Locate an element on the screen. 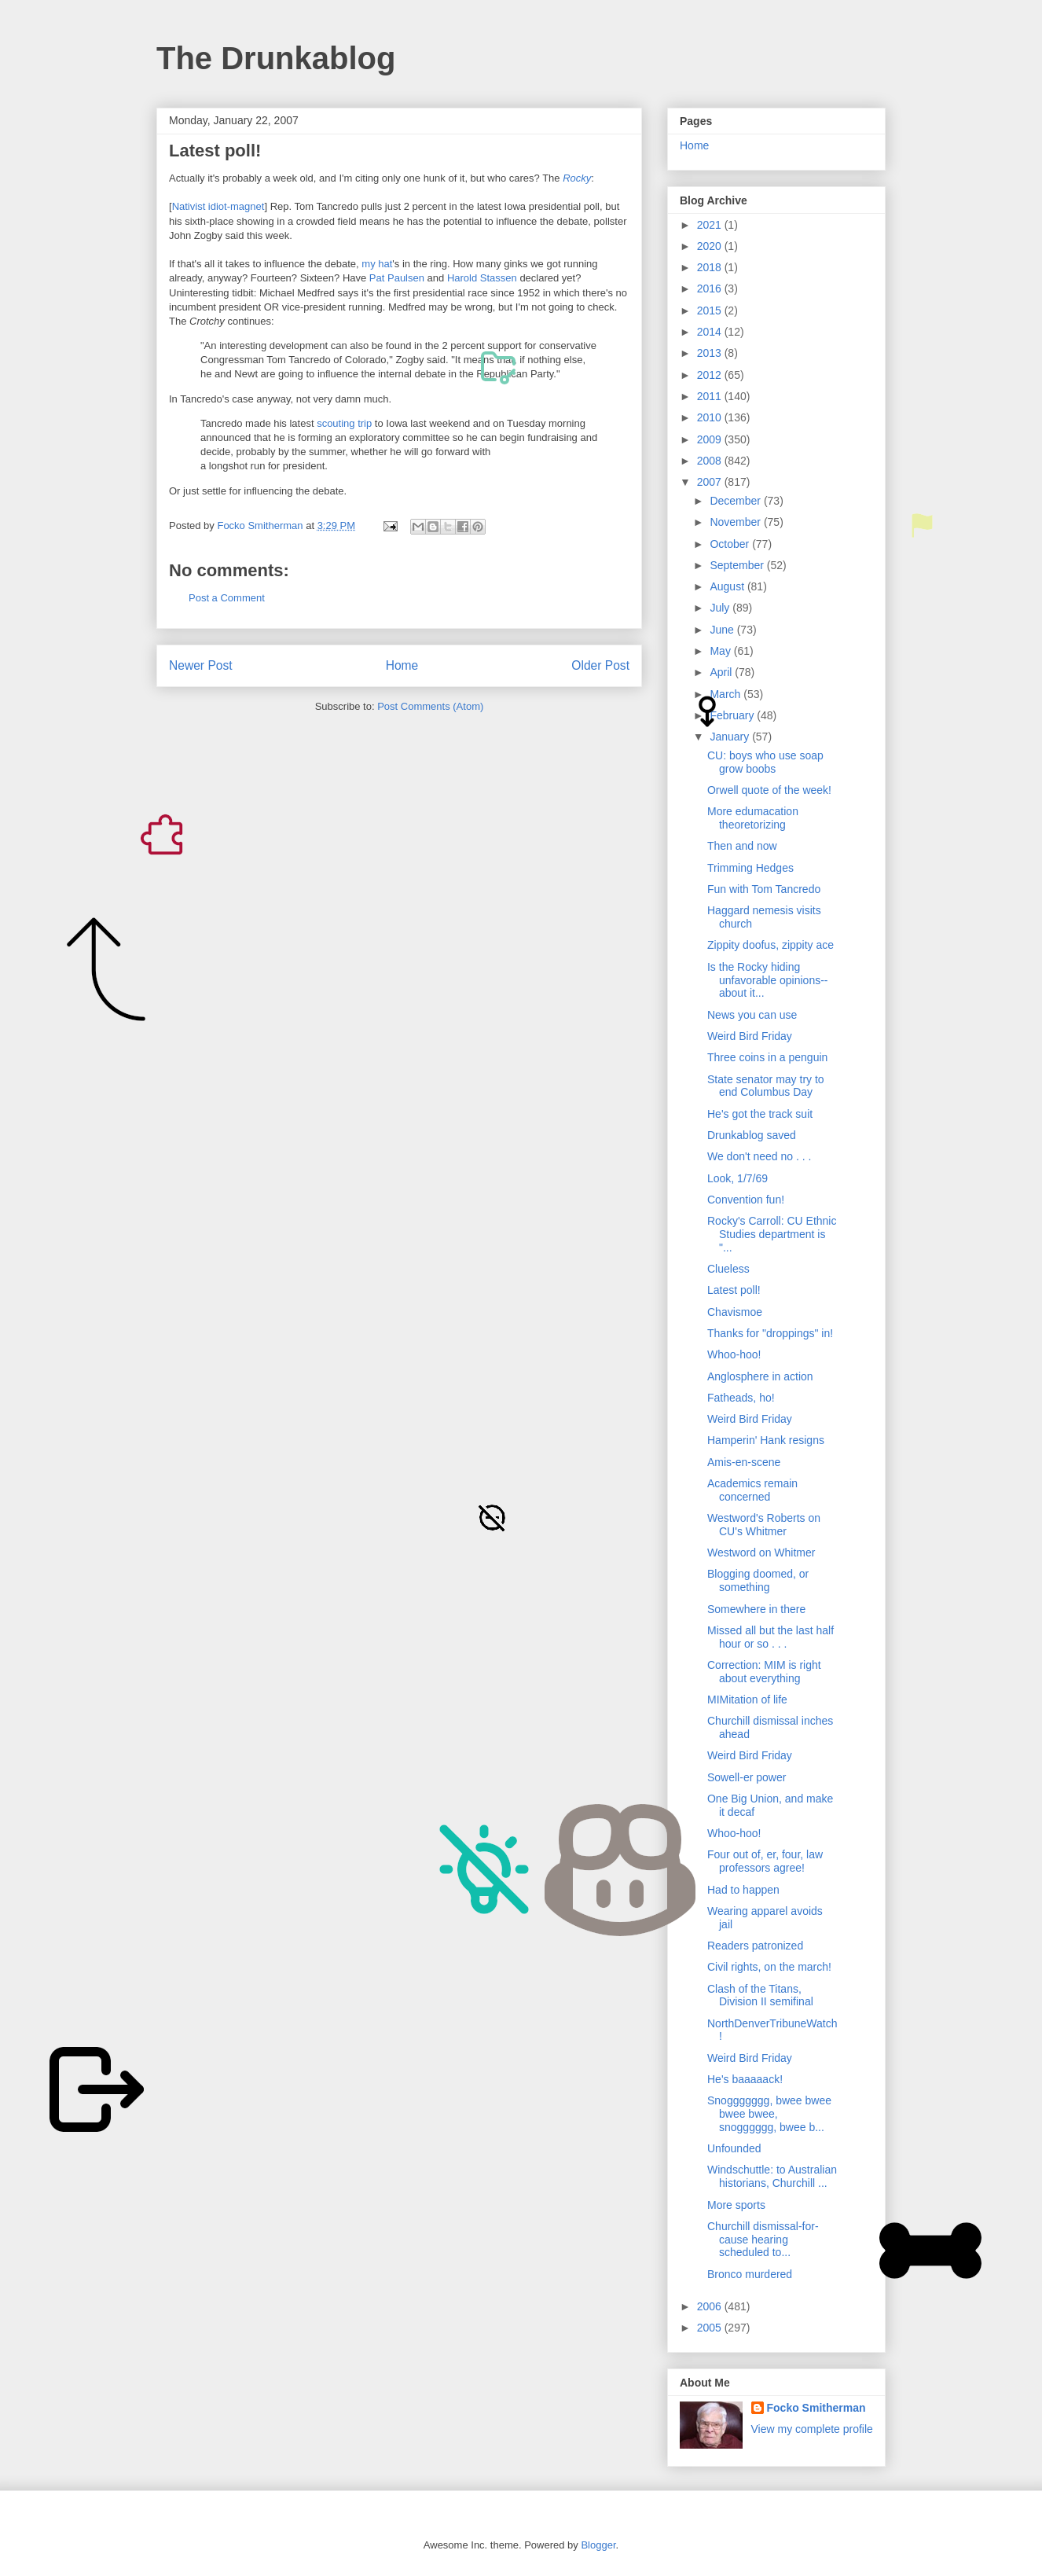 Image resolution: width=1042 pixels, height=2576 pixels. access plugins or extensions is located at coordinates (163, 836).